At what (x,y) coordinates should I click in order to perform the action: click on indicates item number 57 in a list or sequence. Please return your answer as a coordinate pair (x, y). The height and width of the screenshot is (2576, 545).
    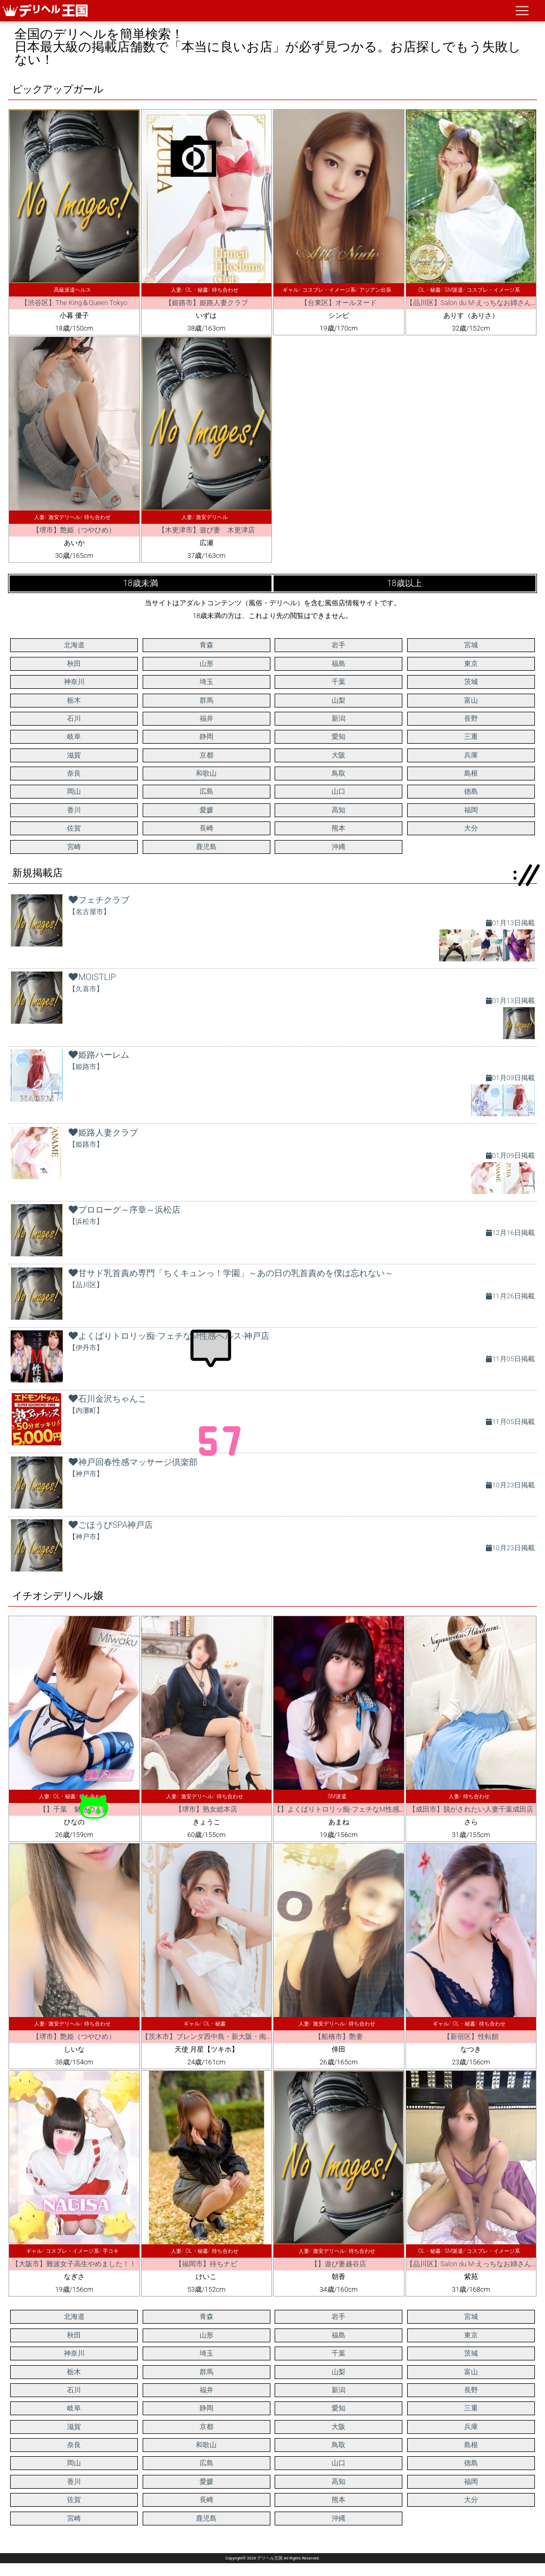
    Looking at the image, I should click on (220, 1441).